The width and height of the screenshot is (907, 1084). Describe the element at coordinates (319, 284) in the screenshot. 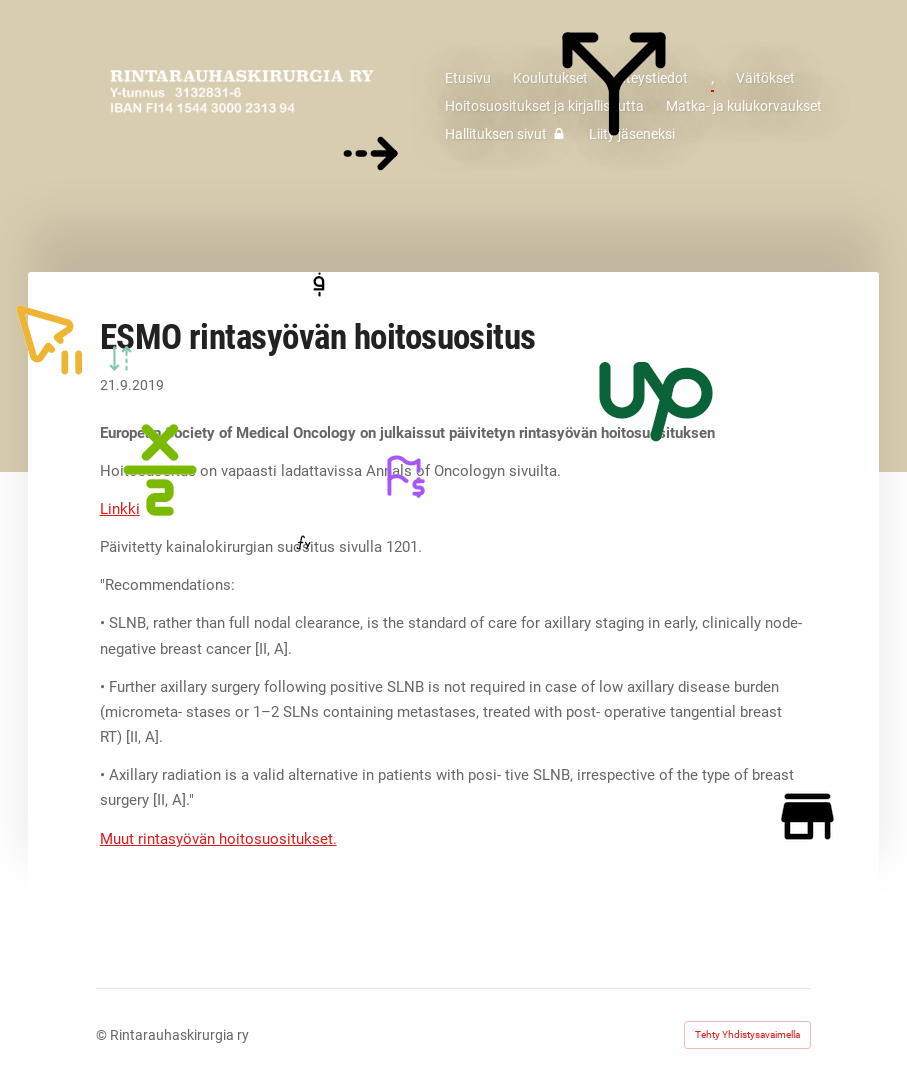

I see `indicates Afghan afghani currency` at that location.